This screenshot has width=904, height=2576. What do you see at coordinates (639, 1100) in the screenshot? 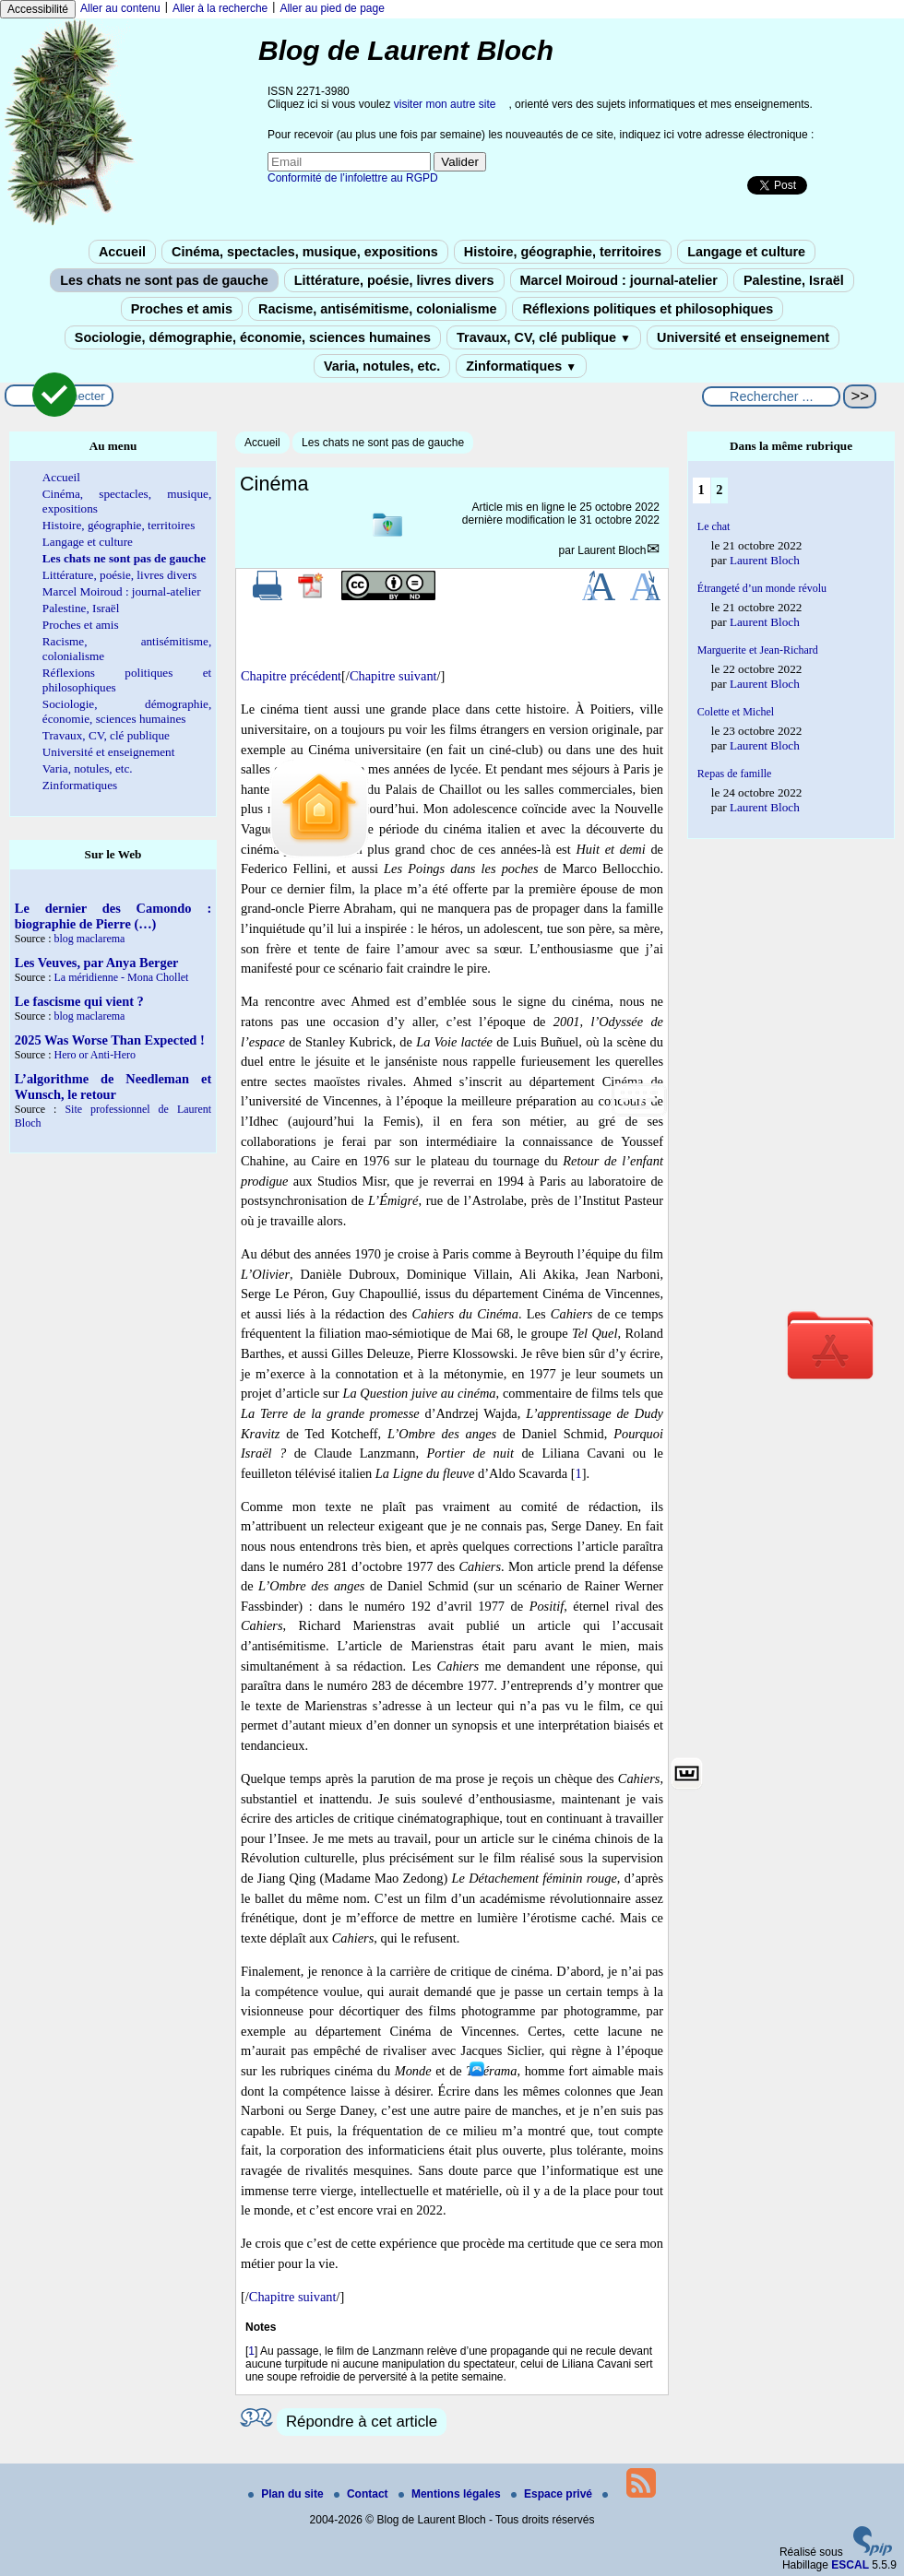
I see `virtual keyboard is disabled` at bounding box center [639, 1100].